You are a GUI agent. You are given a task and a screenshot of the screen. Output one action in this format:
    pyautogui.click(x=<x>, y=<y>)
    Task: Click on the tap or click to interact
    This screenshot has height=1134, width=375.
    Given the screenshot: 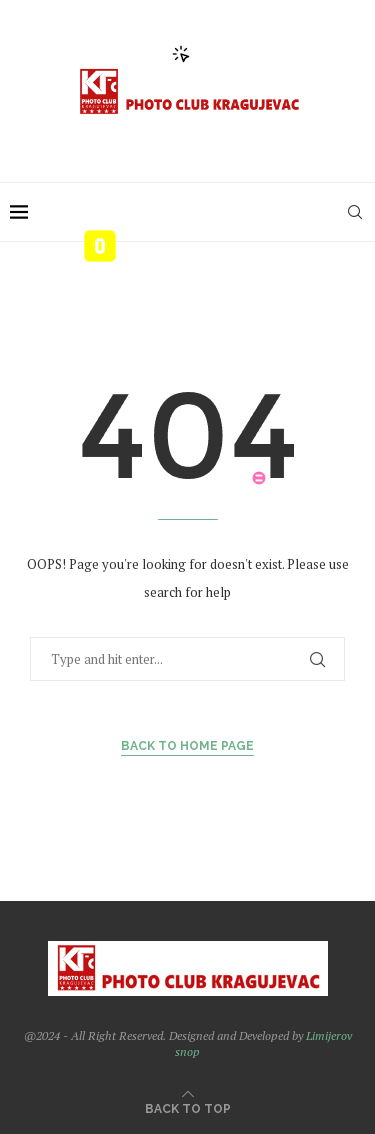 What is the action you would take?
    pyautogui.click(x=181, y=54)
    